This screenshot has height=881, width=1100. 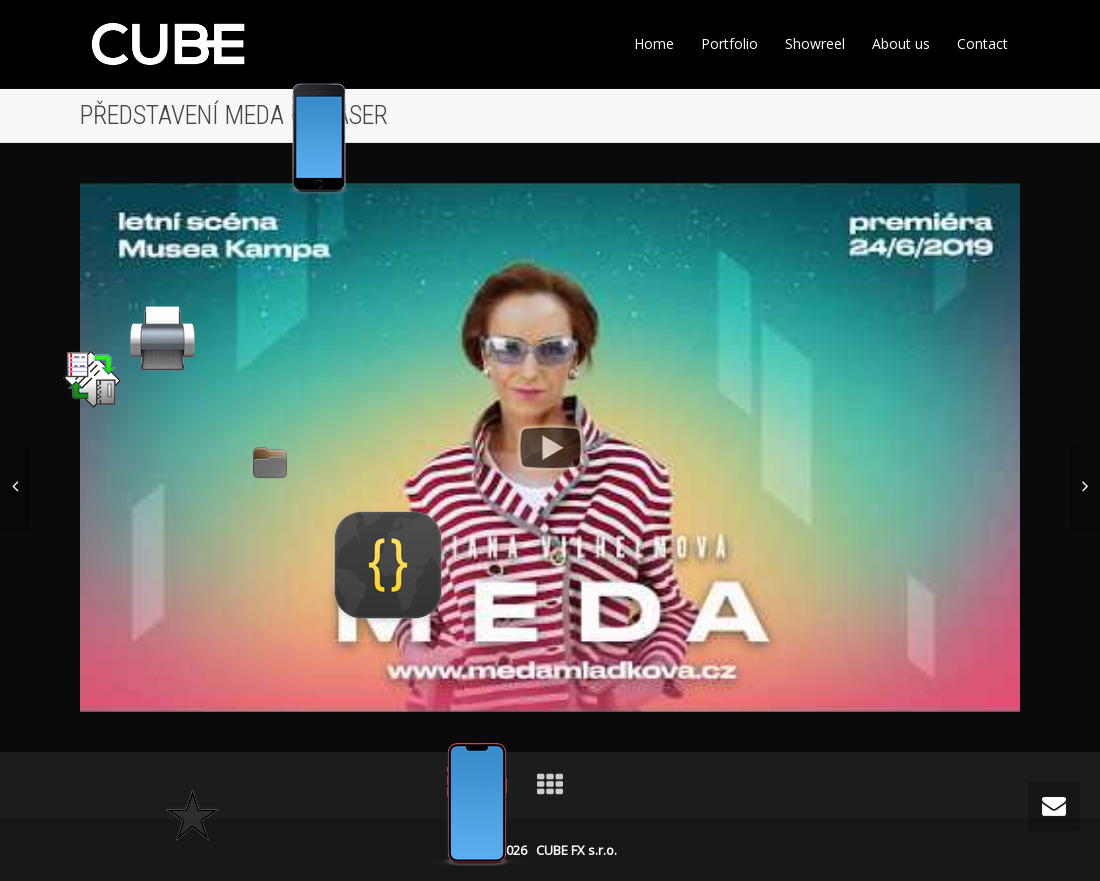 I want to click on convert between chinese text formats, so click(x=92, y=379).